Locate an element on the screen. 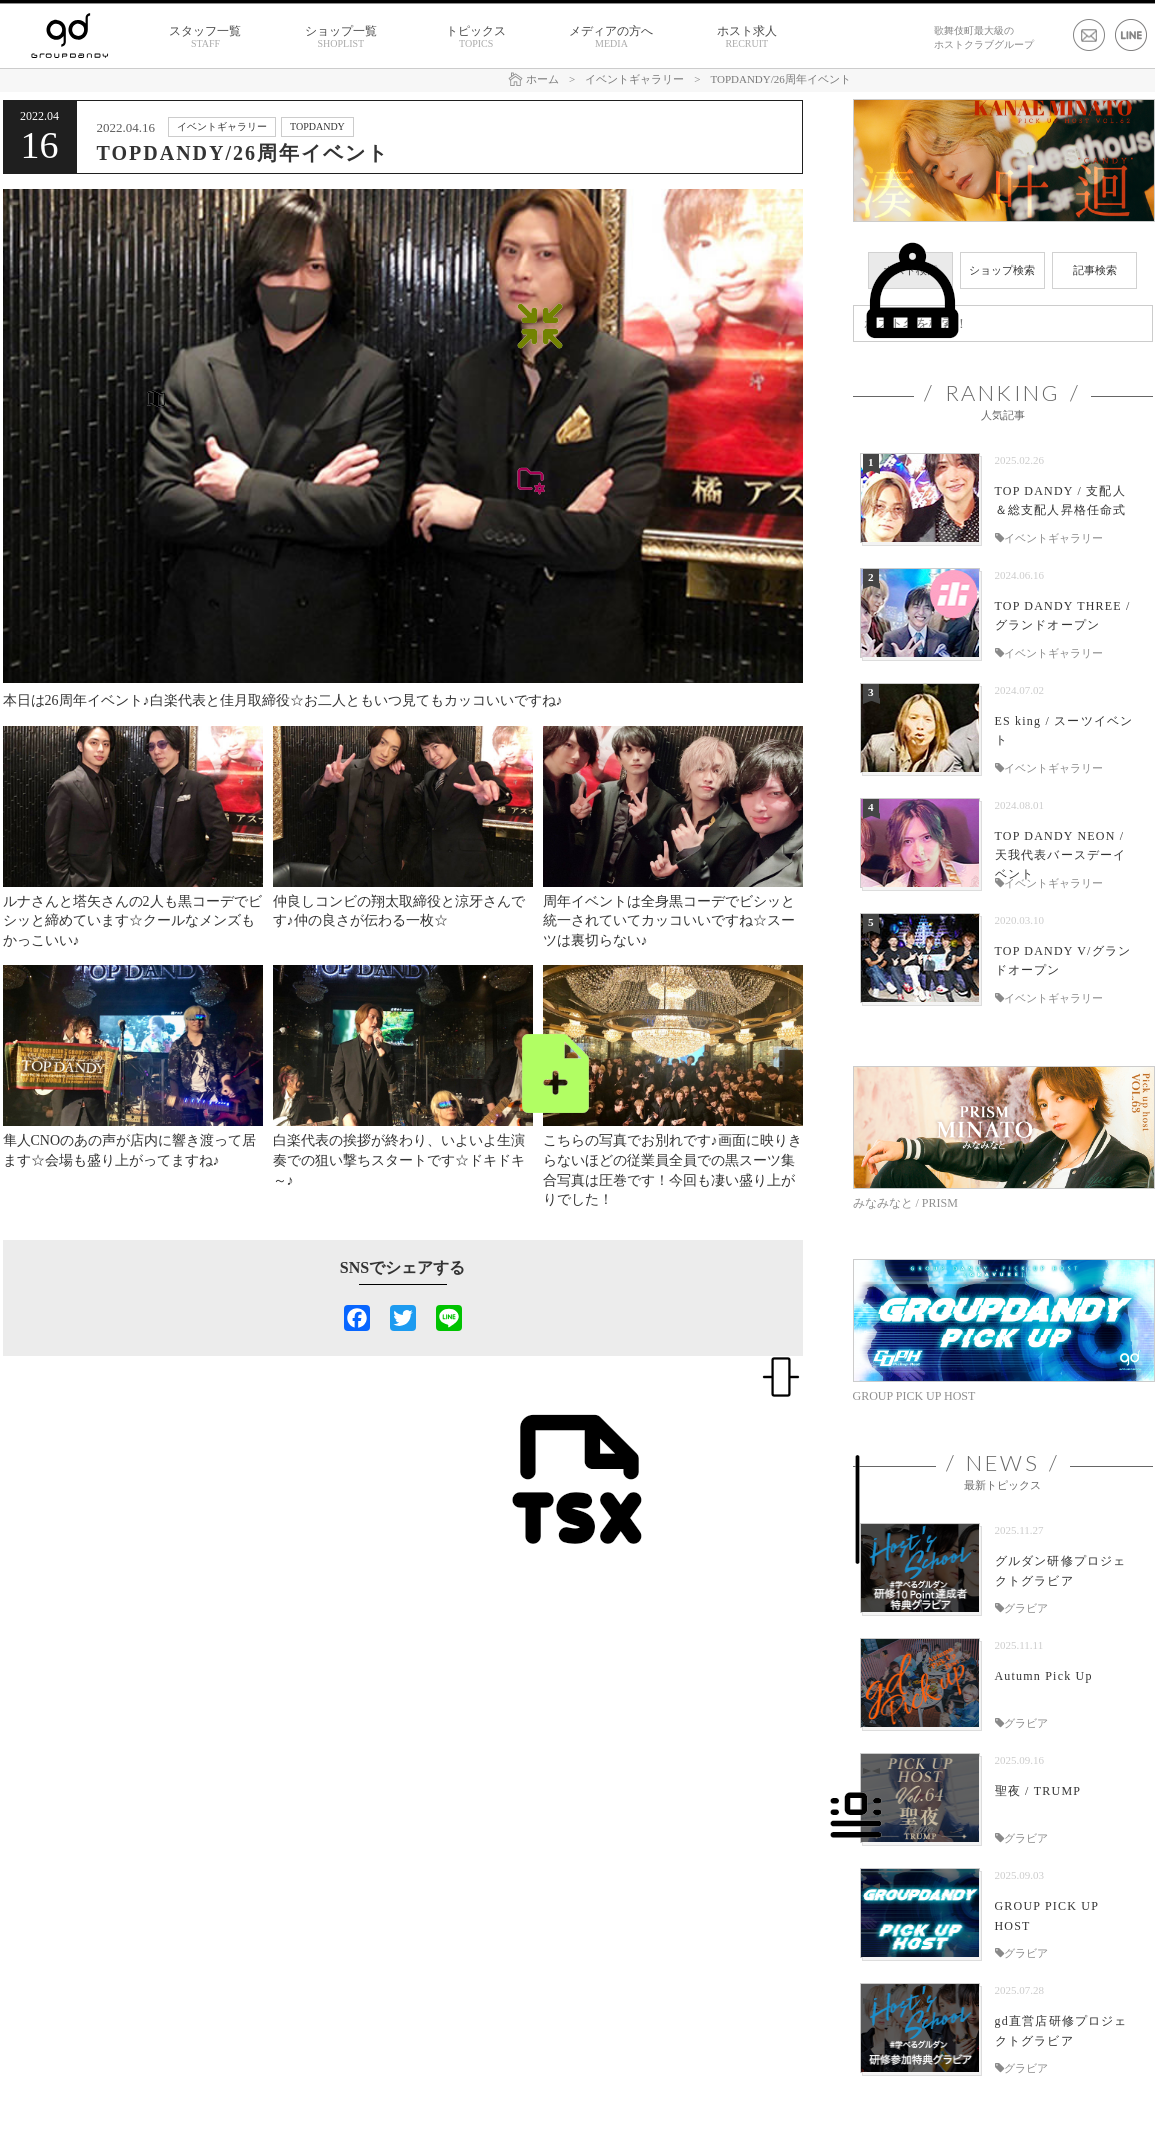 This screenshot has height=2136, width=1155. exit fullscreen mode is located at coordinates (540, 326).